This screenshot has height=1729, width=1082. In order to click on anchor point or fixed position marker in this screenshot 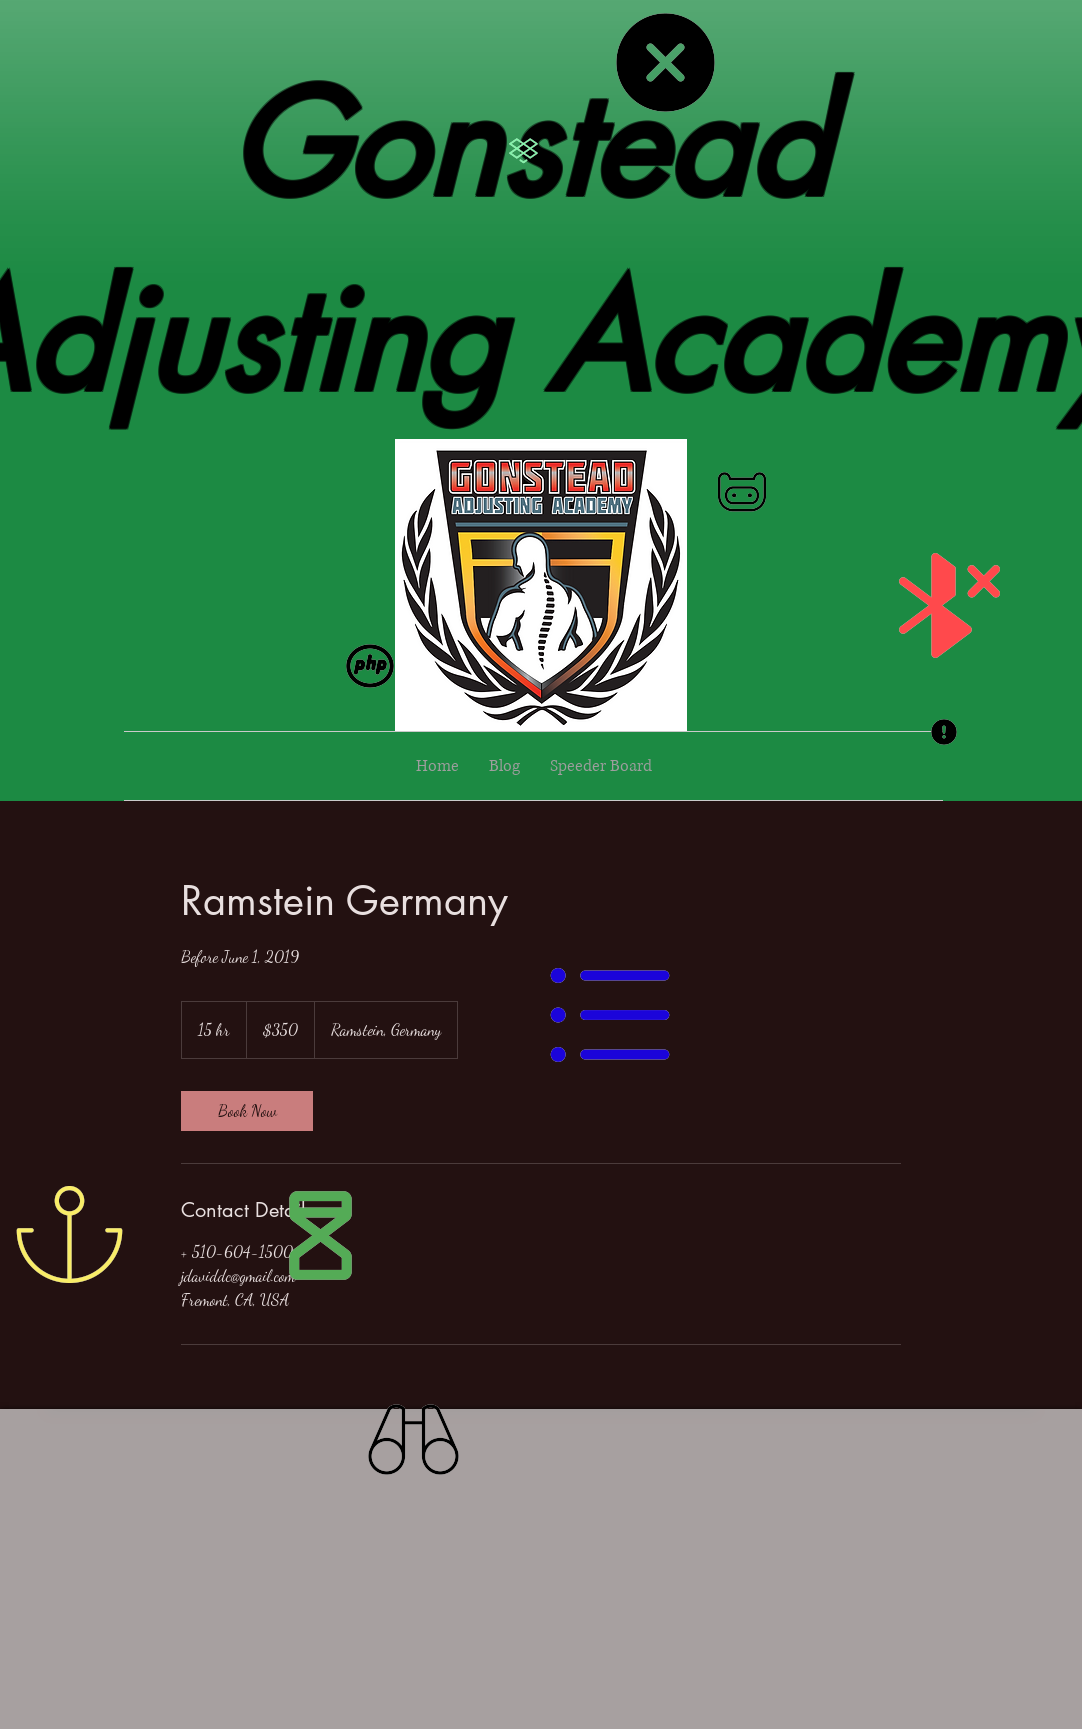, I will do `click(69, 1234)`.